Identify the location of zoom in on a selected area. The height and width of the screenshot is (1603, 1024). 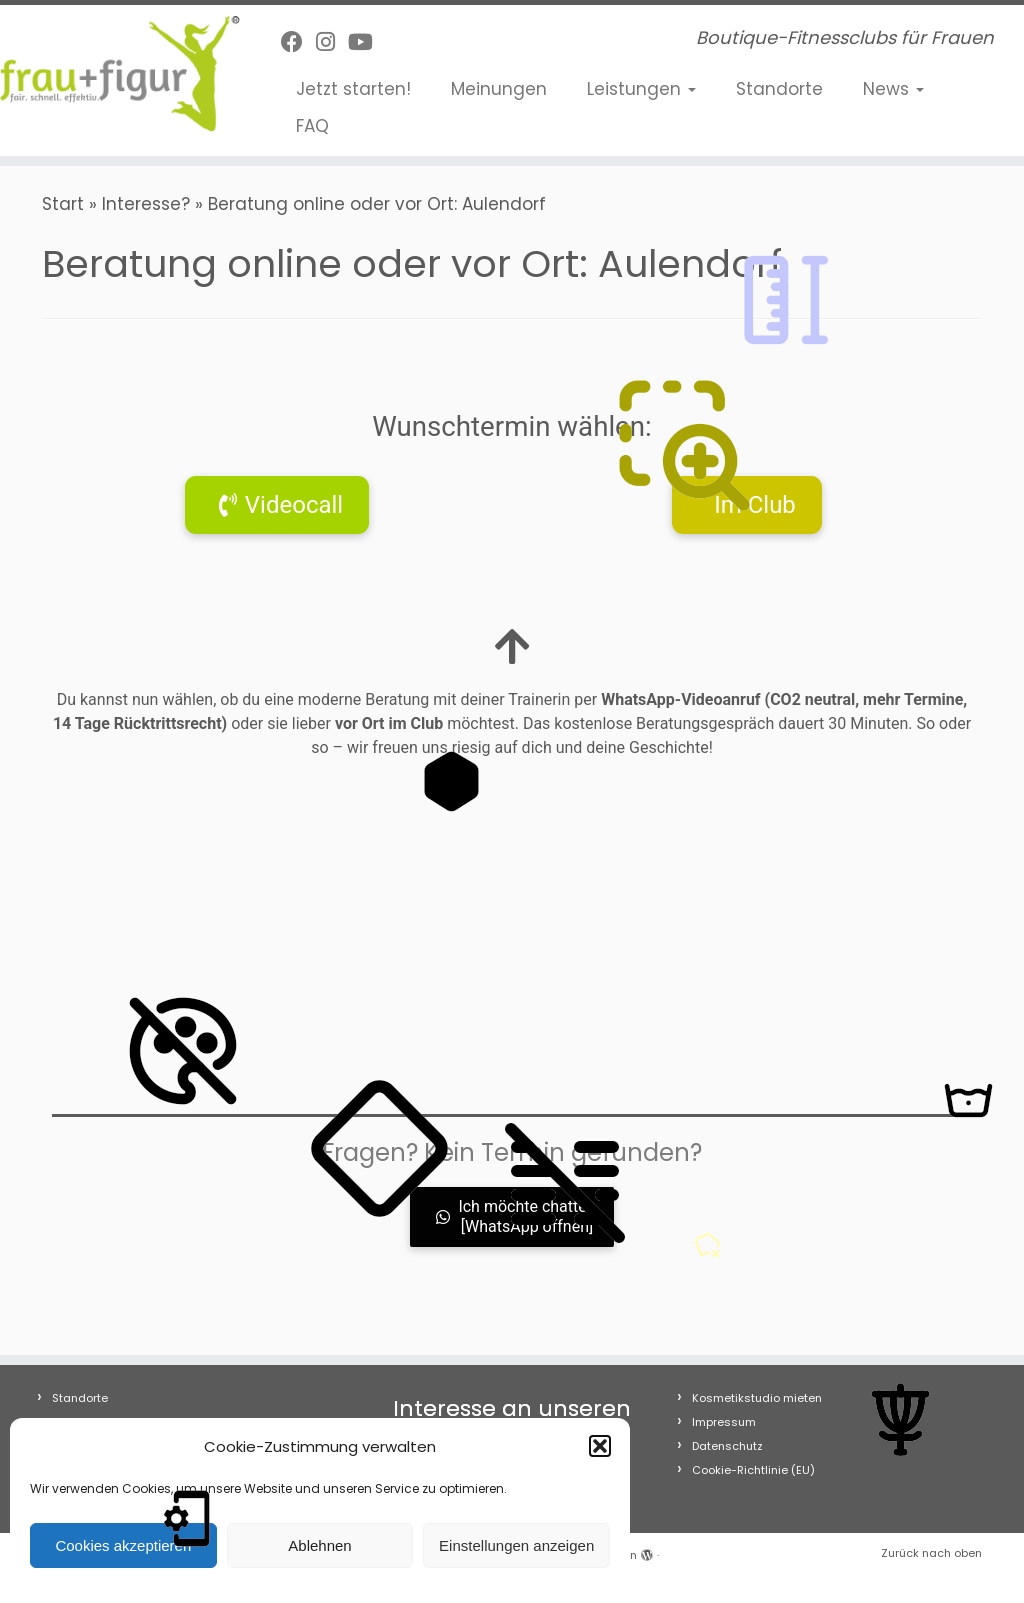
(681, 442).